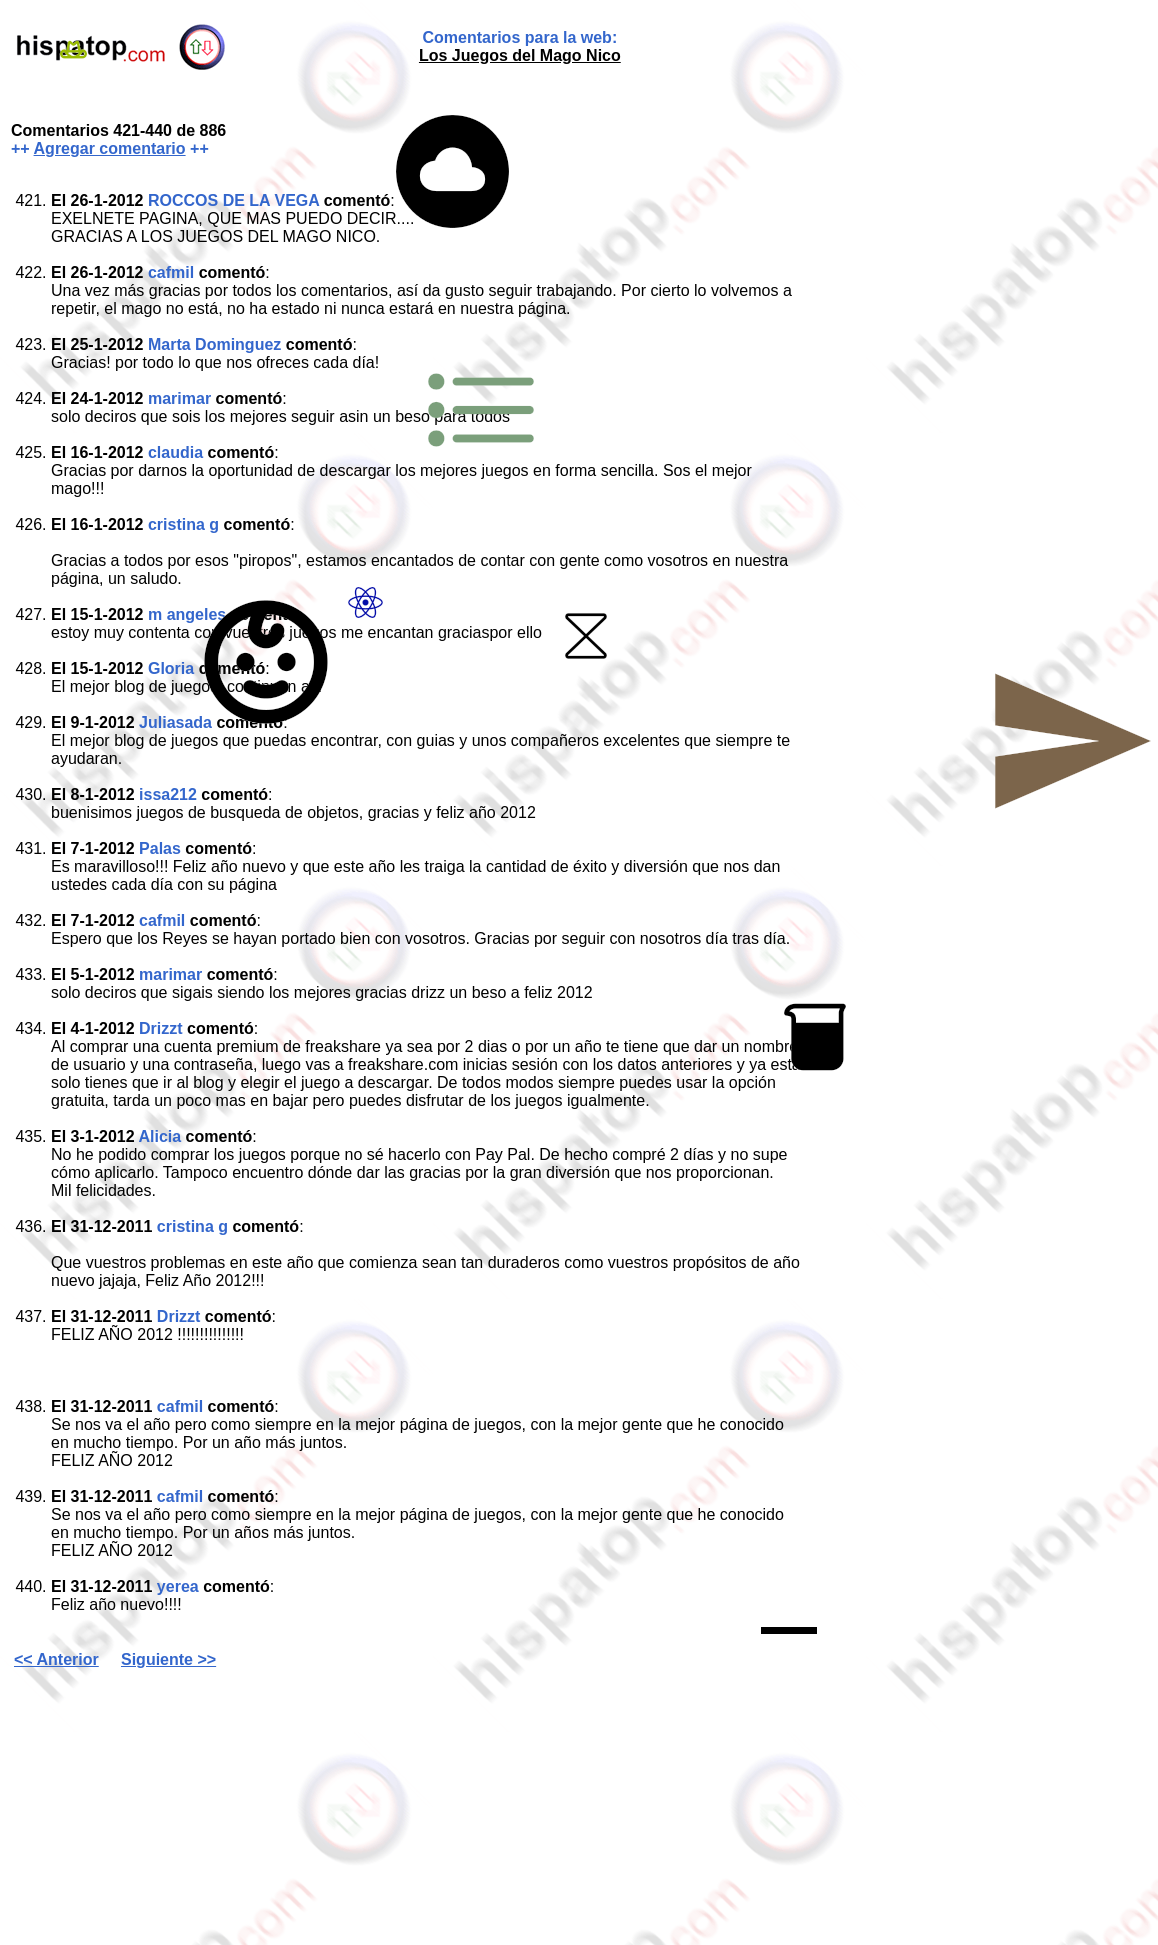 Image resolution: width=1158 pixels, height=1945 pixels. I want to click on view list of items, so click(481, 410).